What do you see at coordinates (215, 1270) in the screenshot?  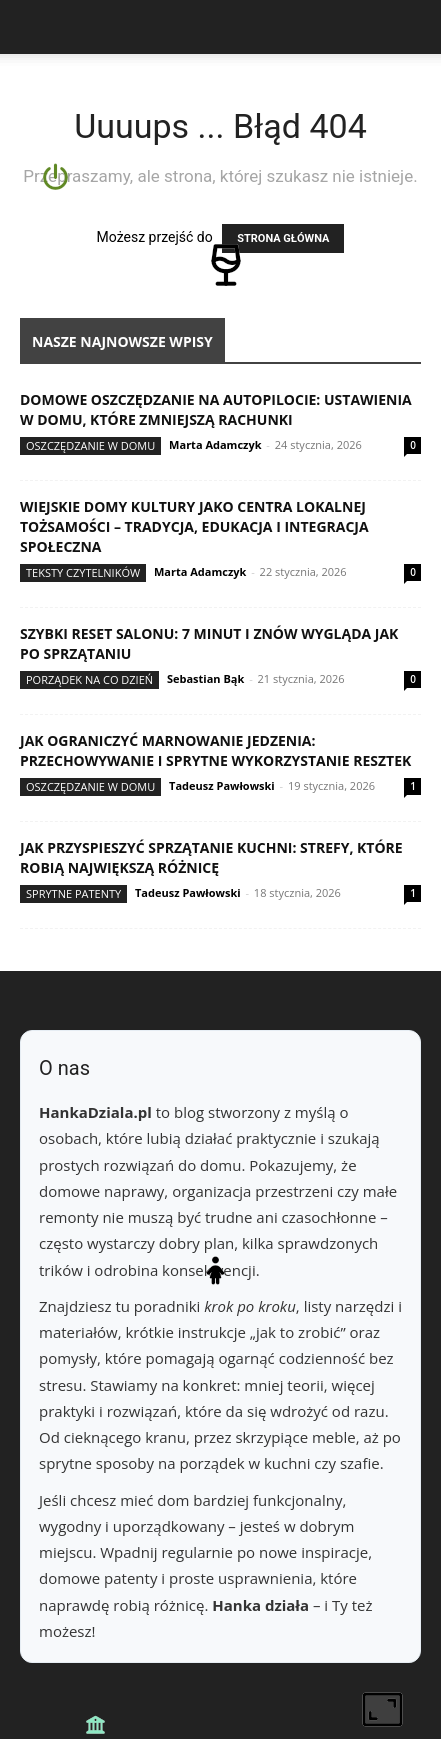 I see `indicates child or kid-friendly content` at bounding box center [215, 1270].